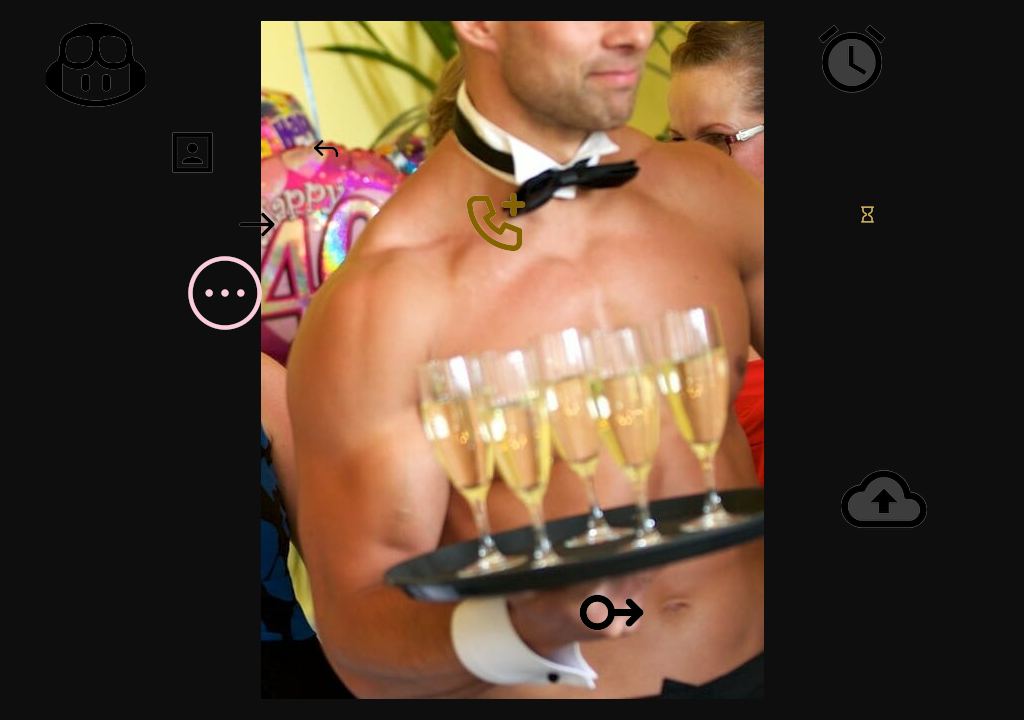 The width and height of the screenshot is (1024, 720). Describe the element at coordinates (611, 612) in the screenshot. I see `swipe right to continue or proceed` at that location.